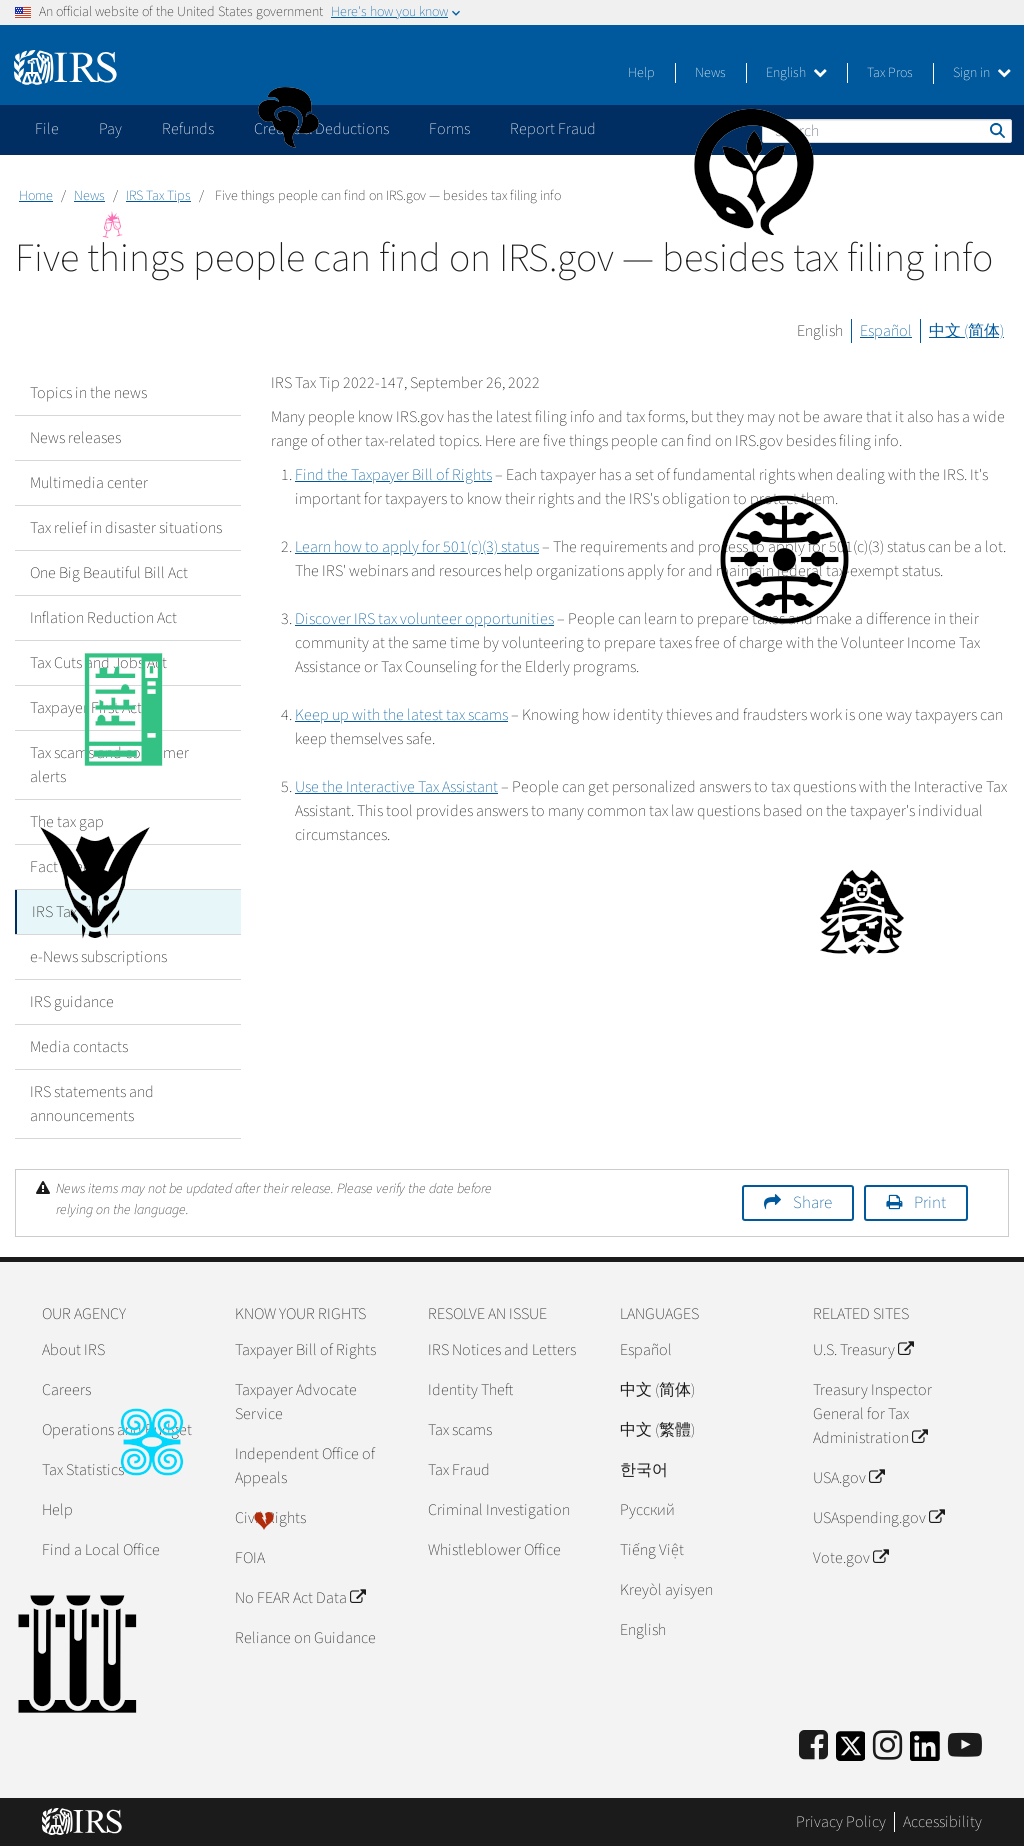 This screenshot has height=1847, width=1024. Describe the element at coordinates (754, 172) in the screenshot. I see `browse plants and animals category` at that location.